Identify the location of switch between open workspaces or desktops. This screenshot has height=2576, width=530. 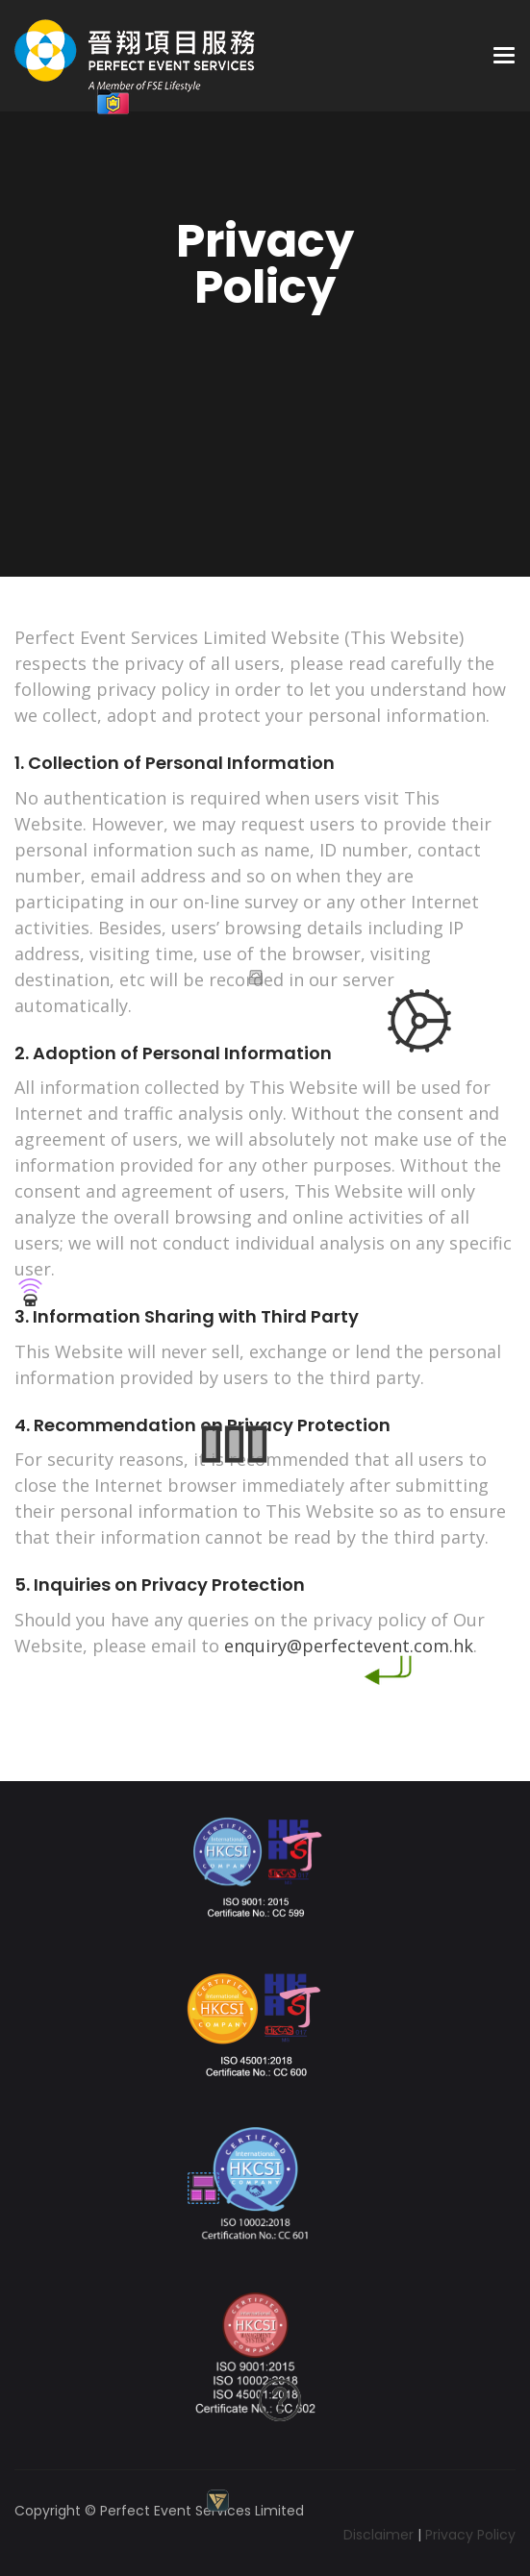
(234, 1444).